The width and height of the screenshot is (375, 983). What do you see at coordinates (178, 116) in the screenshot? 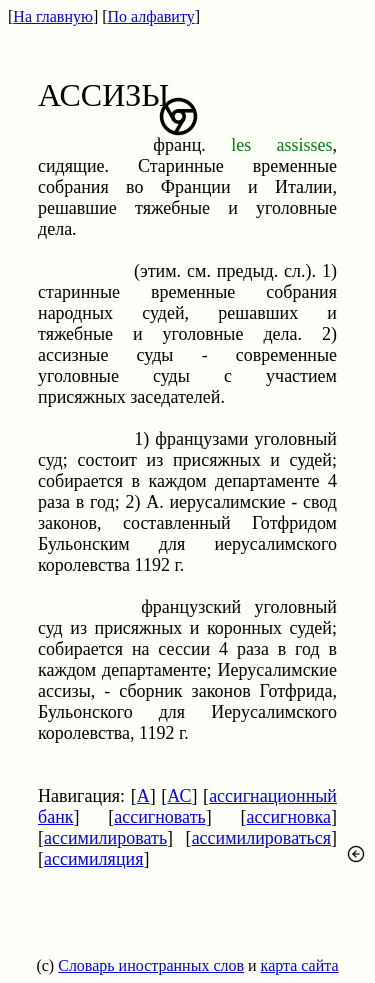
I see `open link in Google Chrome` at bounding box center [178, 116].